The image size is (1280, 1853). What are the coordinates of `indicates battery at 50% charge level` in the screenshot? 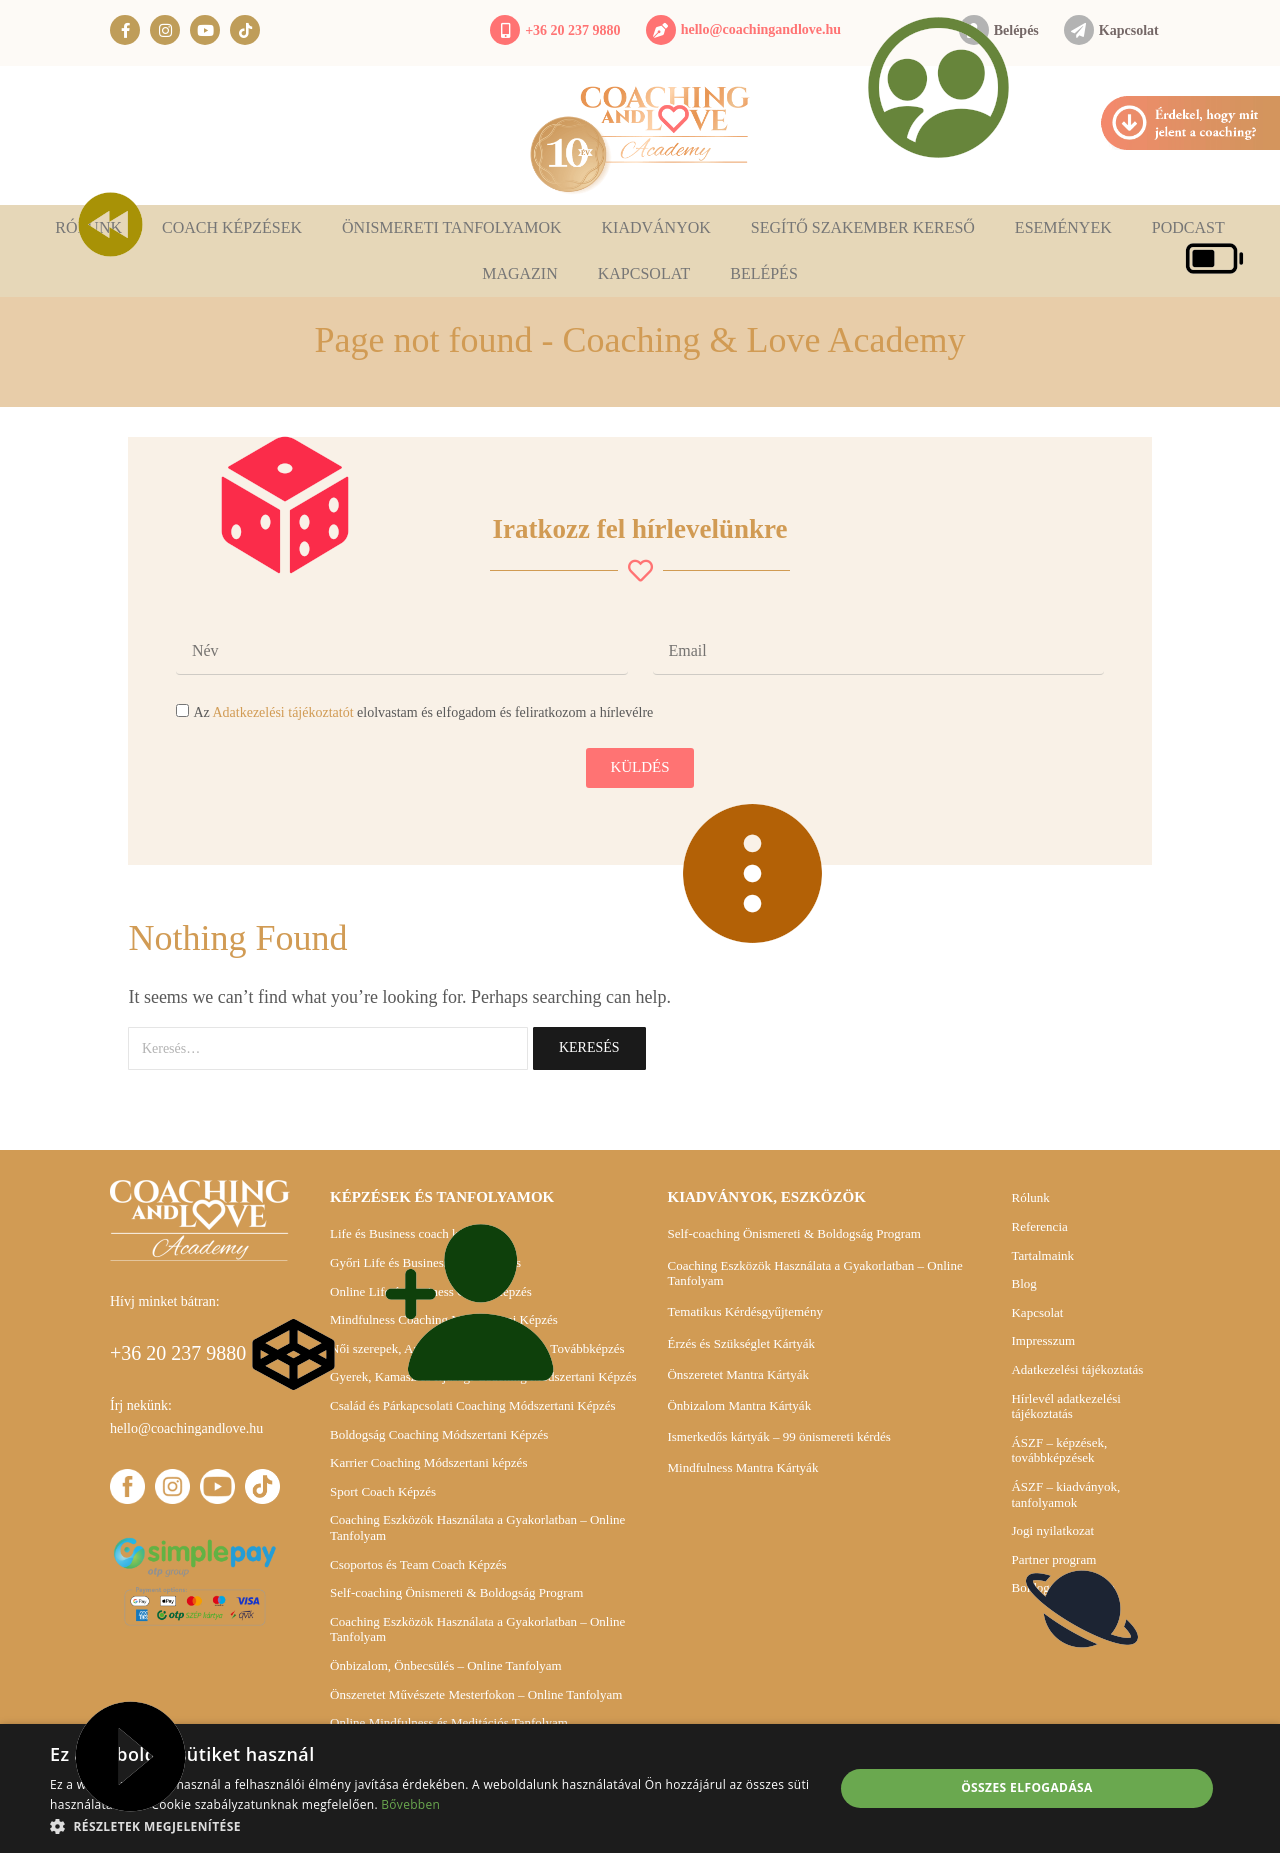 It's located at (1214, 258).